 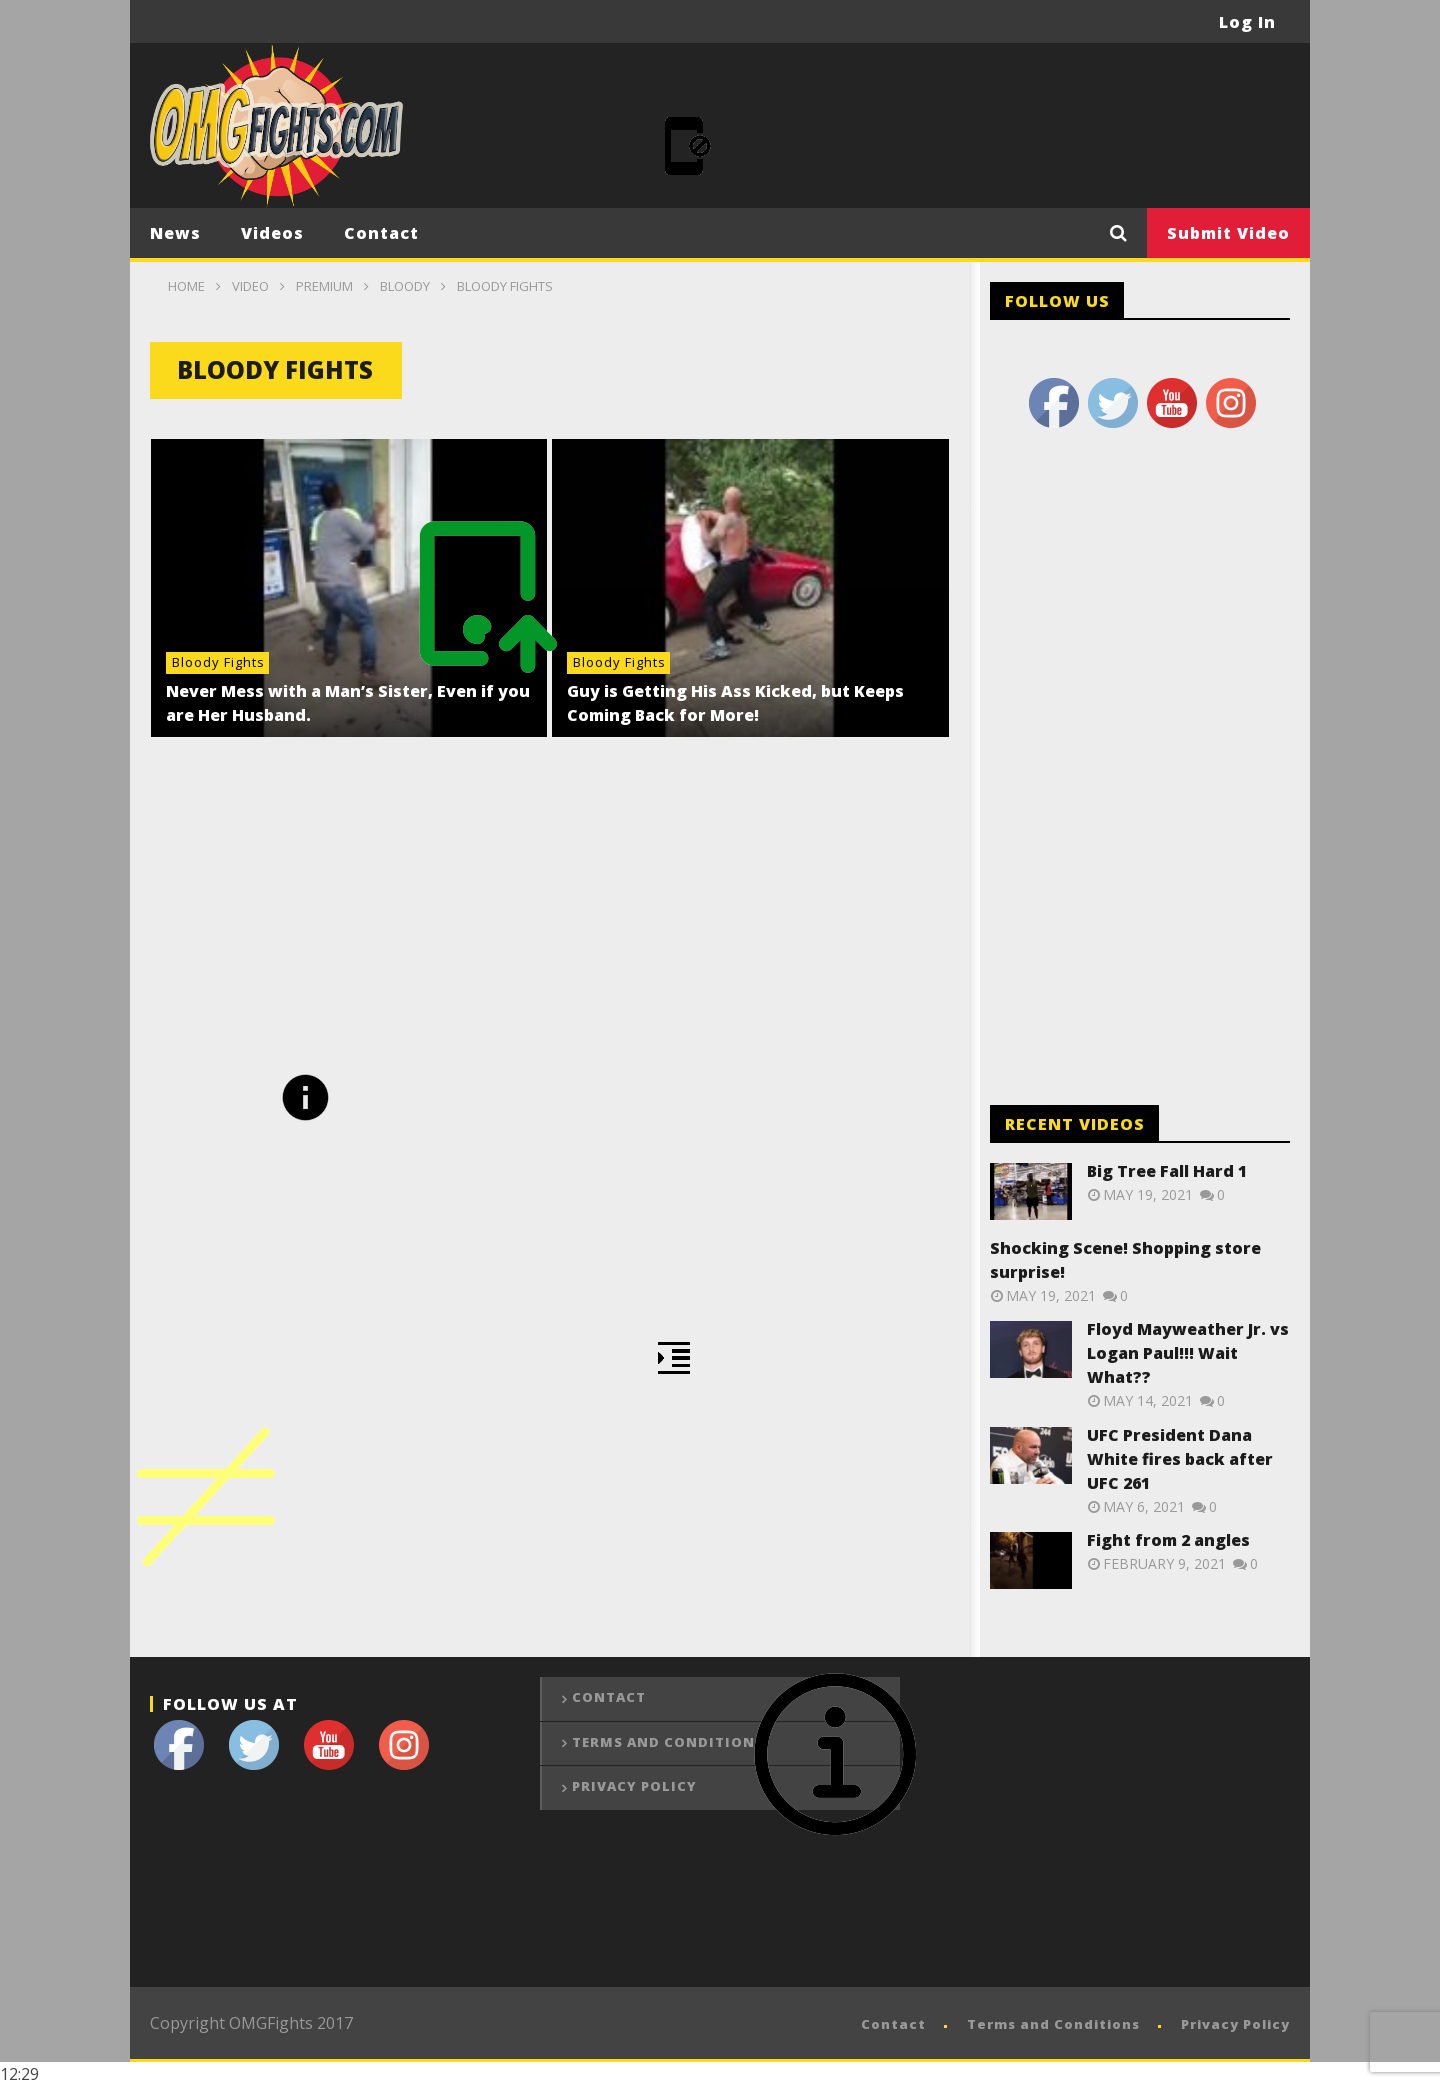 What do you see at coordinates (305, 1097) in the screenshot?
I see `view more information about this item` at bounding box center [305, 1097].